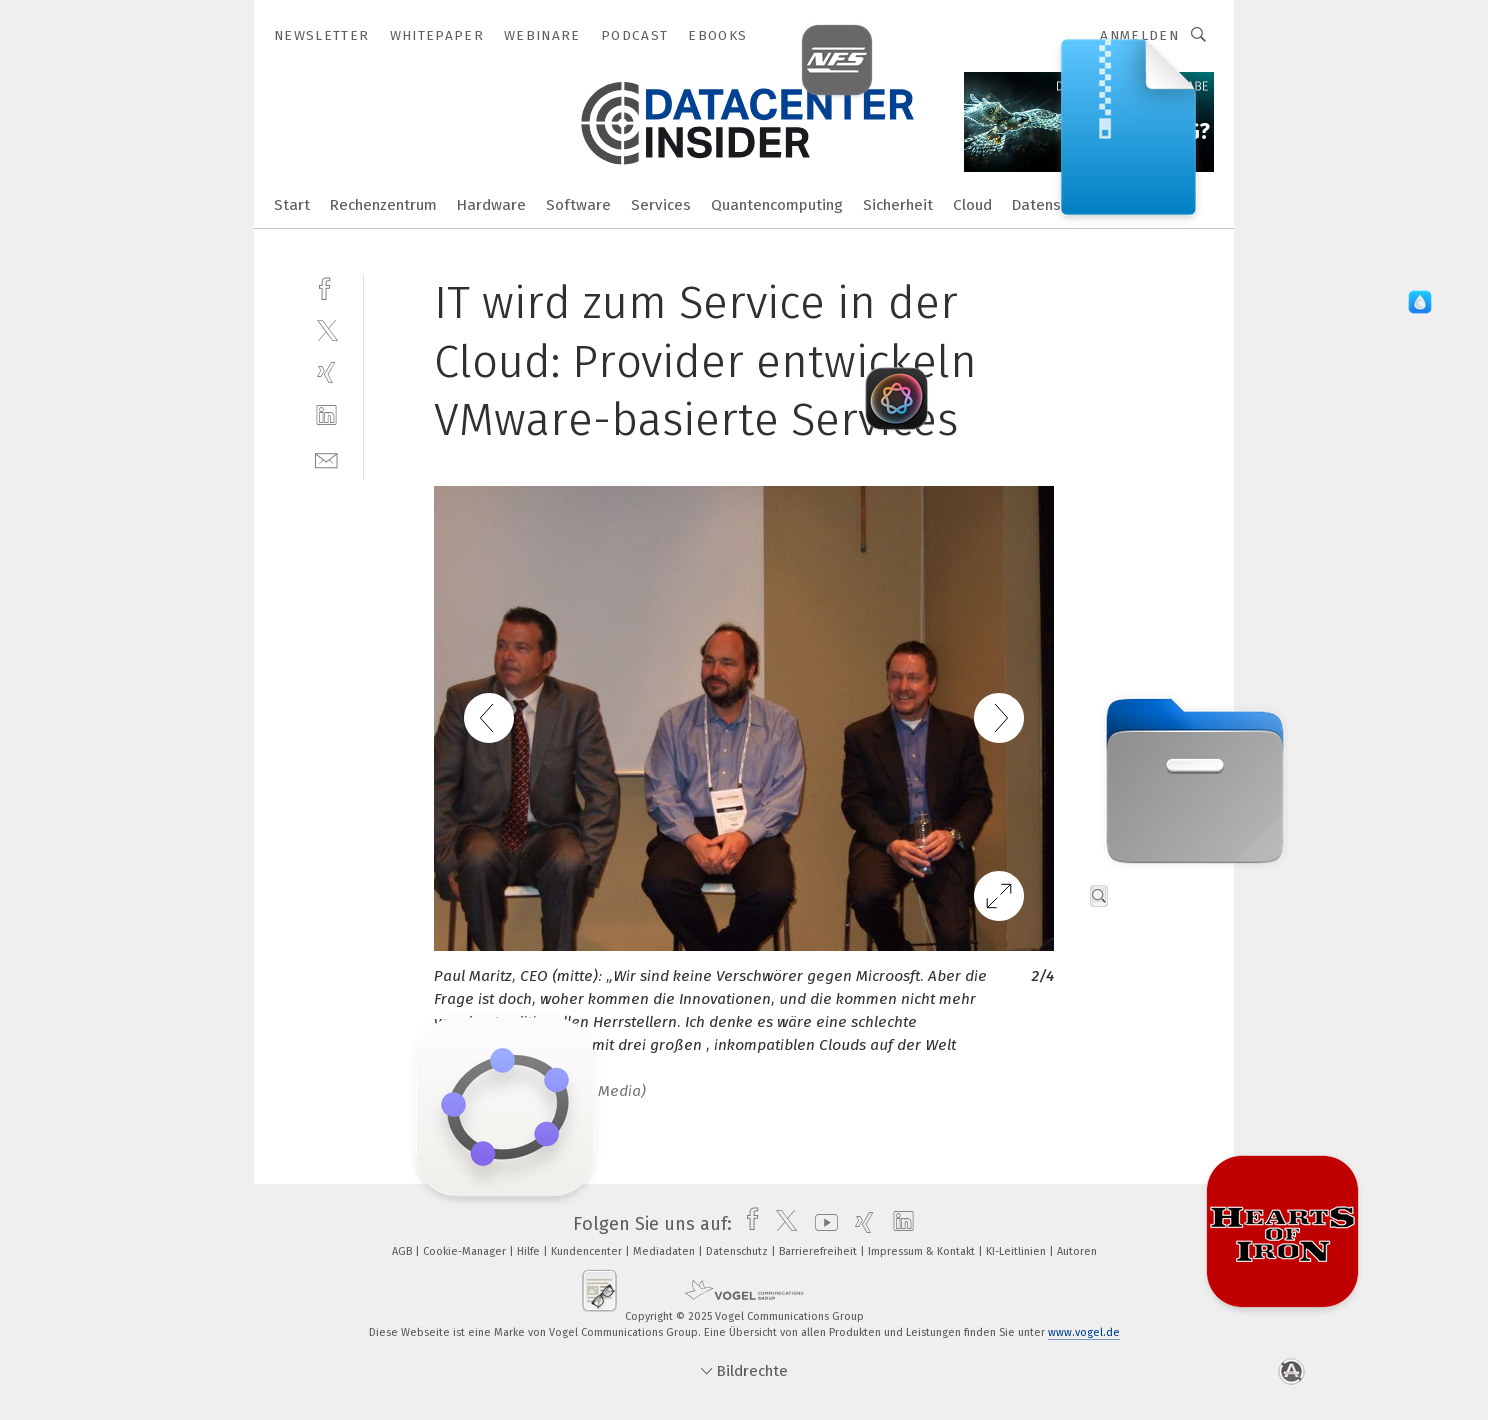 This screenshot has width=1488, height=1420. I want to click on open the software updater application, so click(1291, 1371).